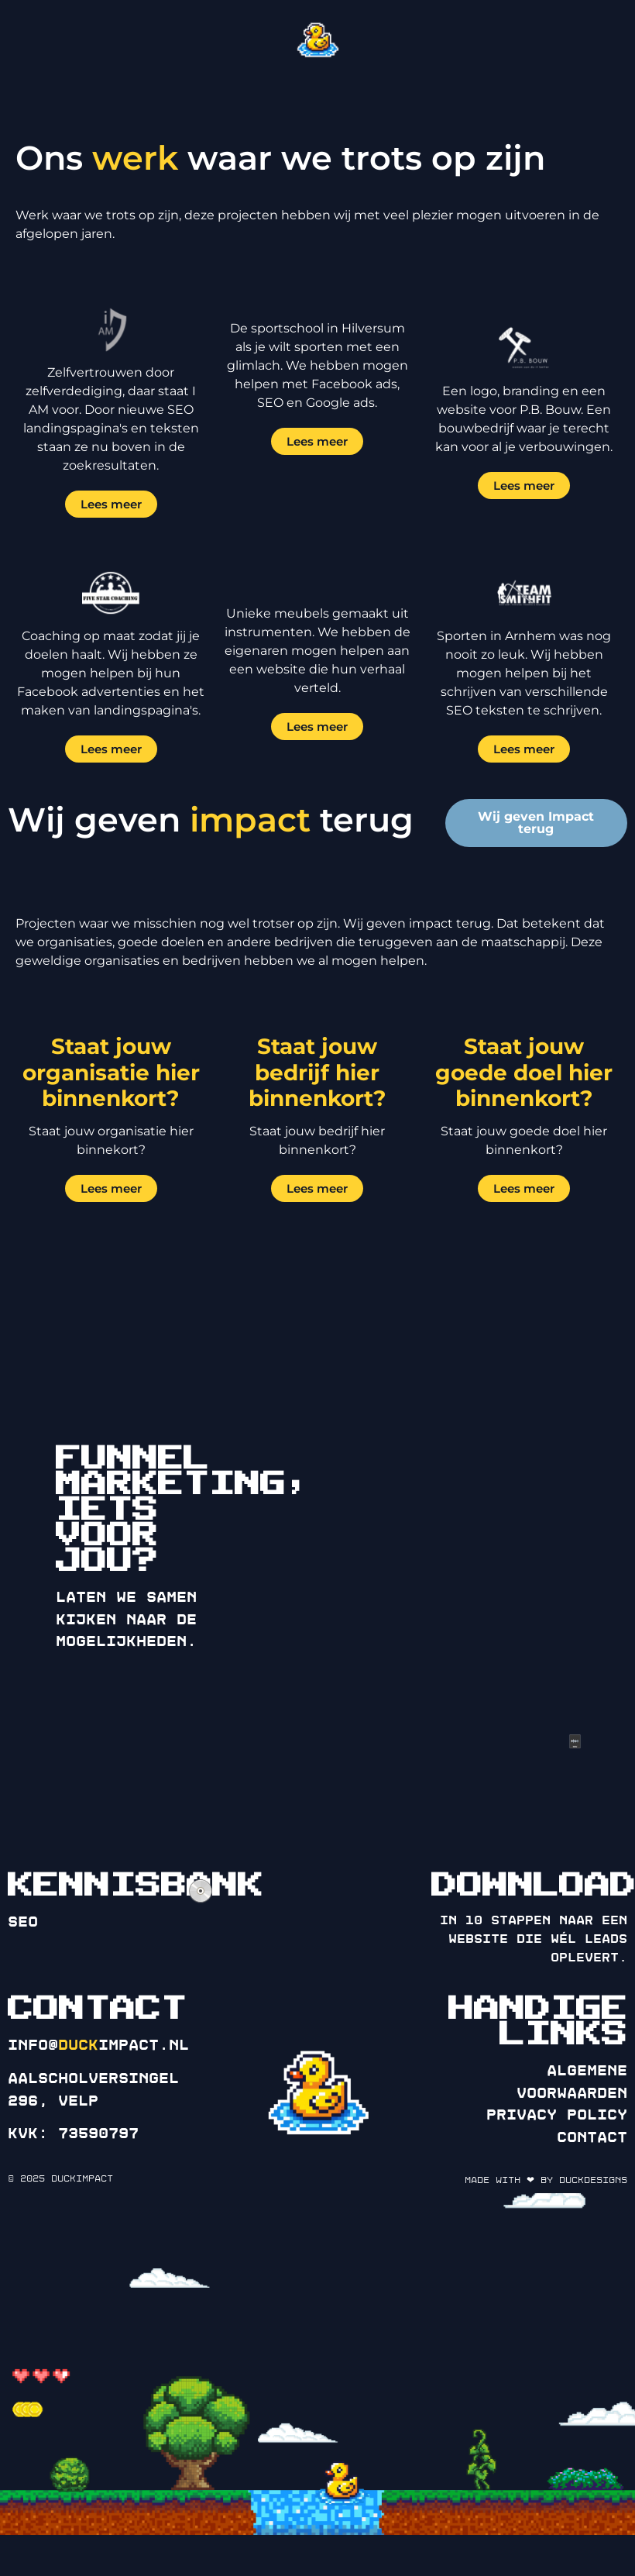 The image size is (635, 2576). Describe the element at coordinates (201, 1891) in the screenshot. I see `access CD/DVD drive contents` at that location.